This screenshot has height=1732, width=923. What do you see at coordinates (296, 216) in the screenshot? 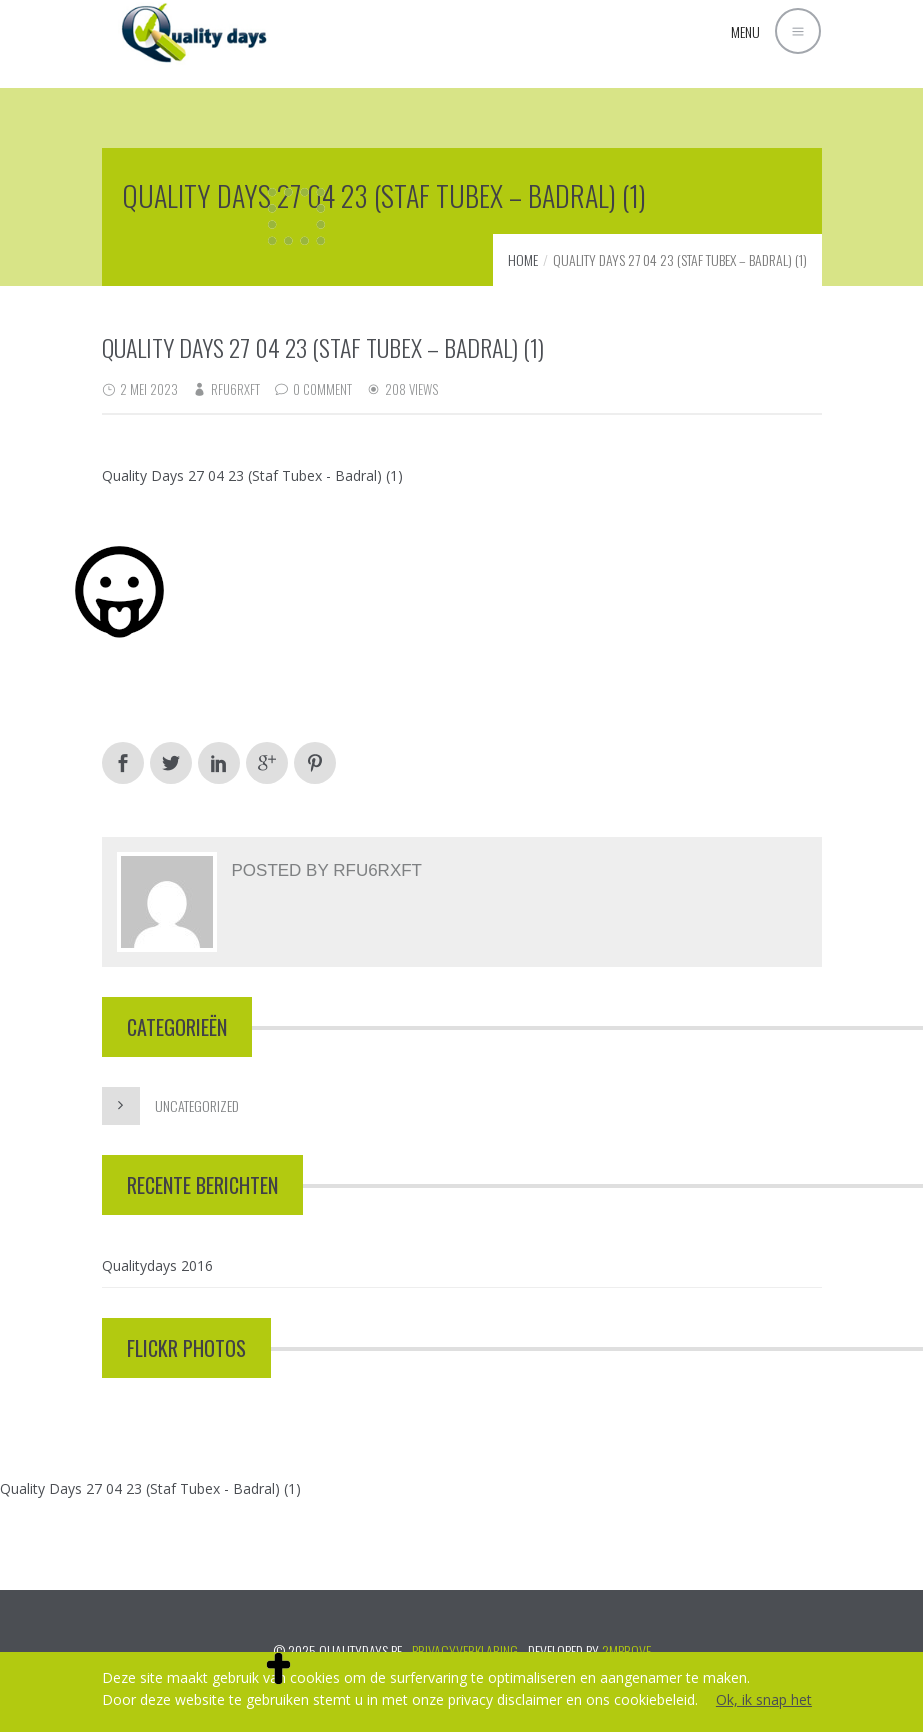
I see `remove all borders from selected cells` at bounding box center [296, 216].